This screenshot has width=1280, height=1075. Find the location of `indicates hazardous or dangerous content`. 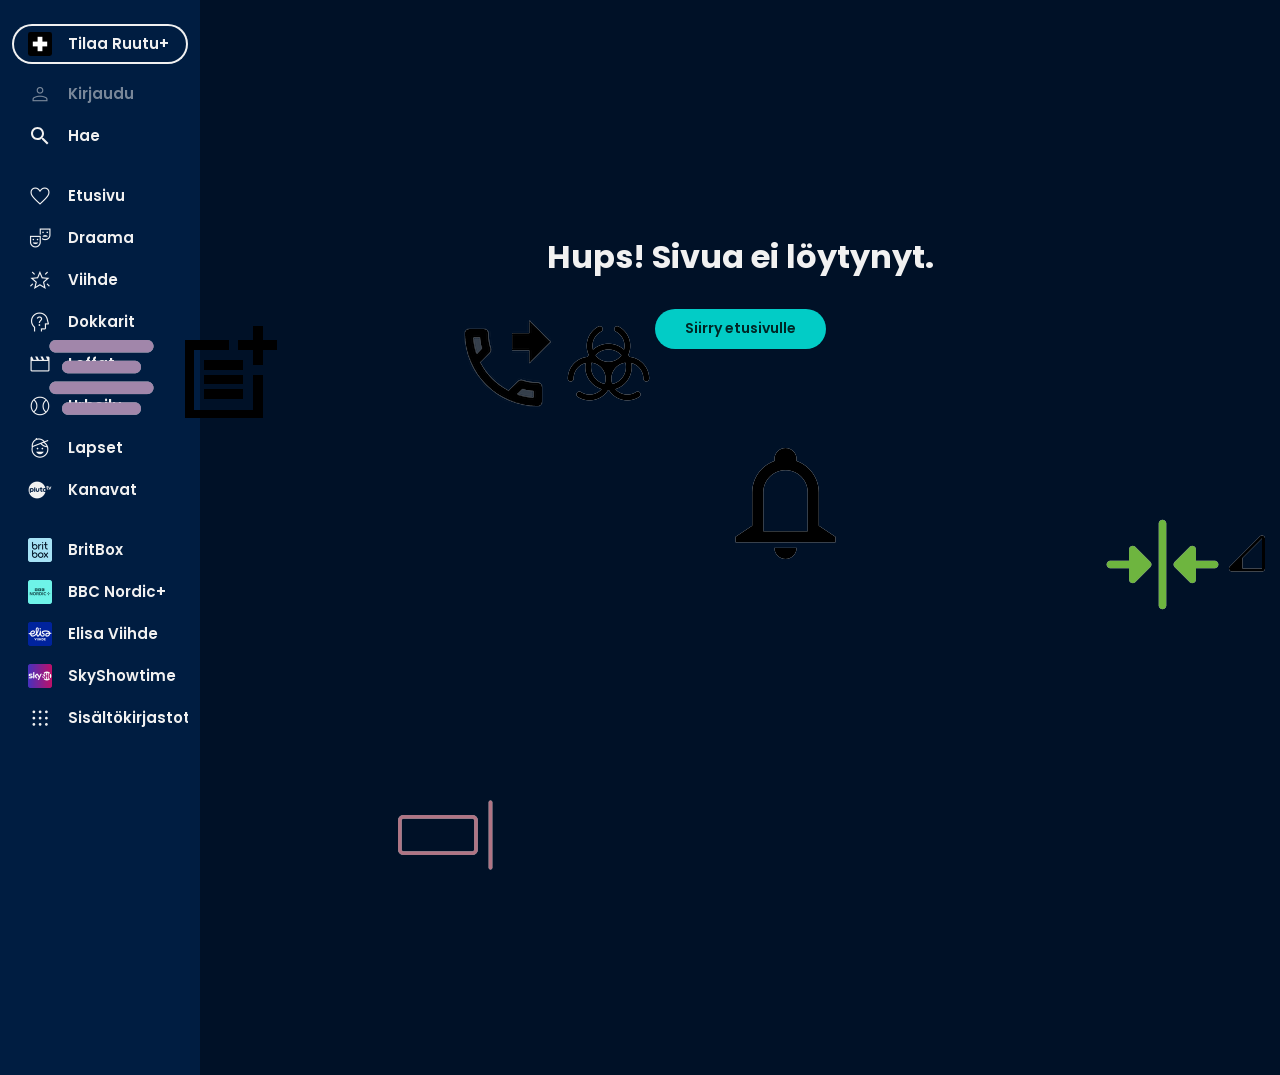

indicates hazardous or dangerous content is located at coordinates (608, 365).